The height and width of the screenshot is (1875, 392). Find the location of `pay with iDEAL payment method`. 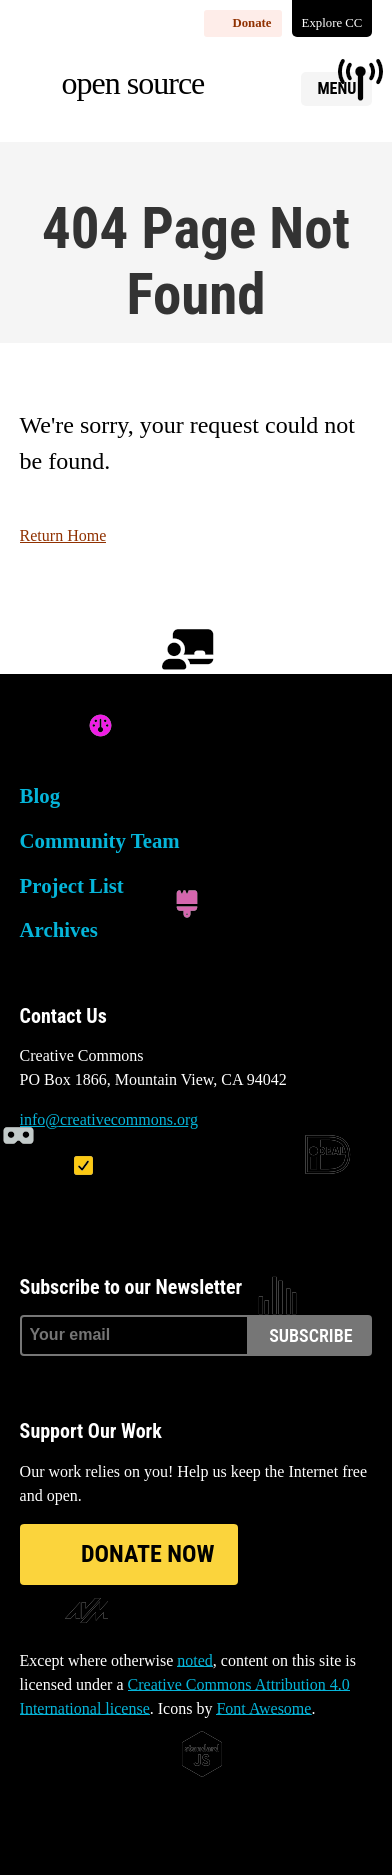

pay with iDEAL payment method is located at coordinates (327, 1154).